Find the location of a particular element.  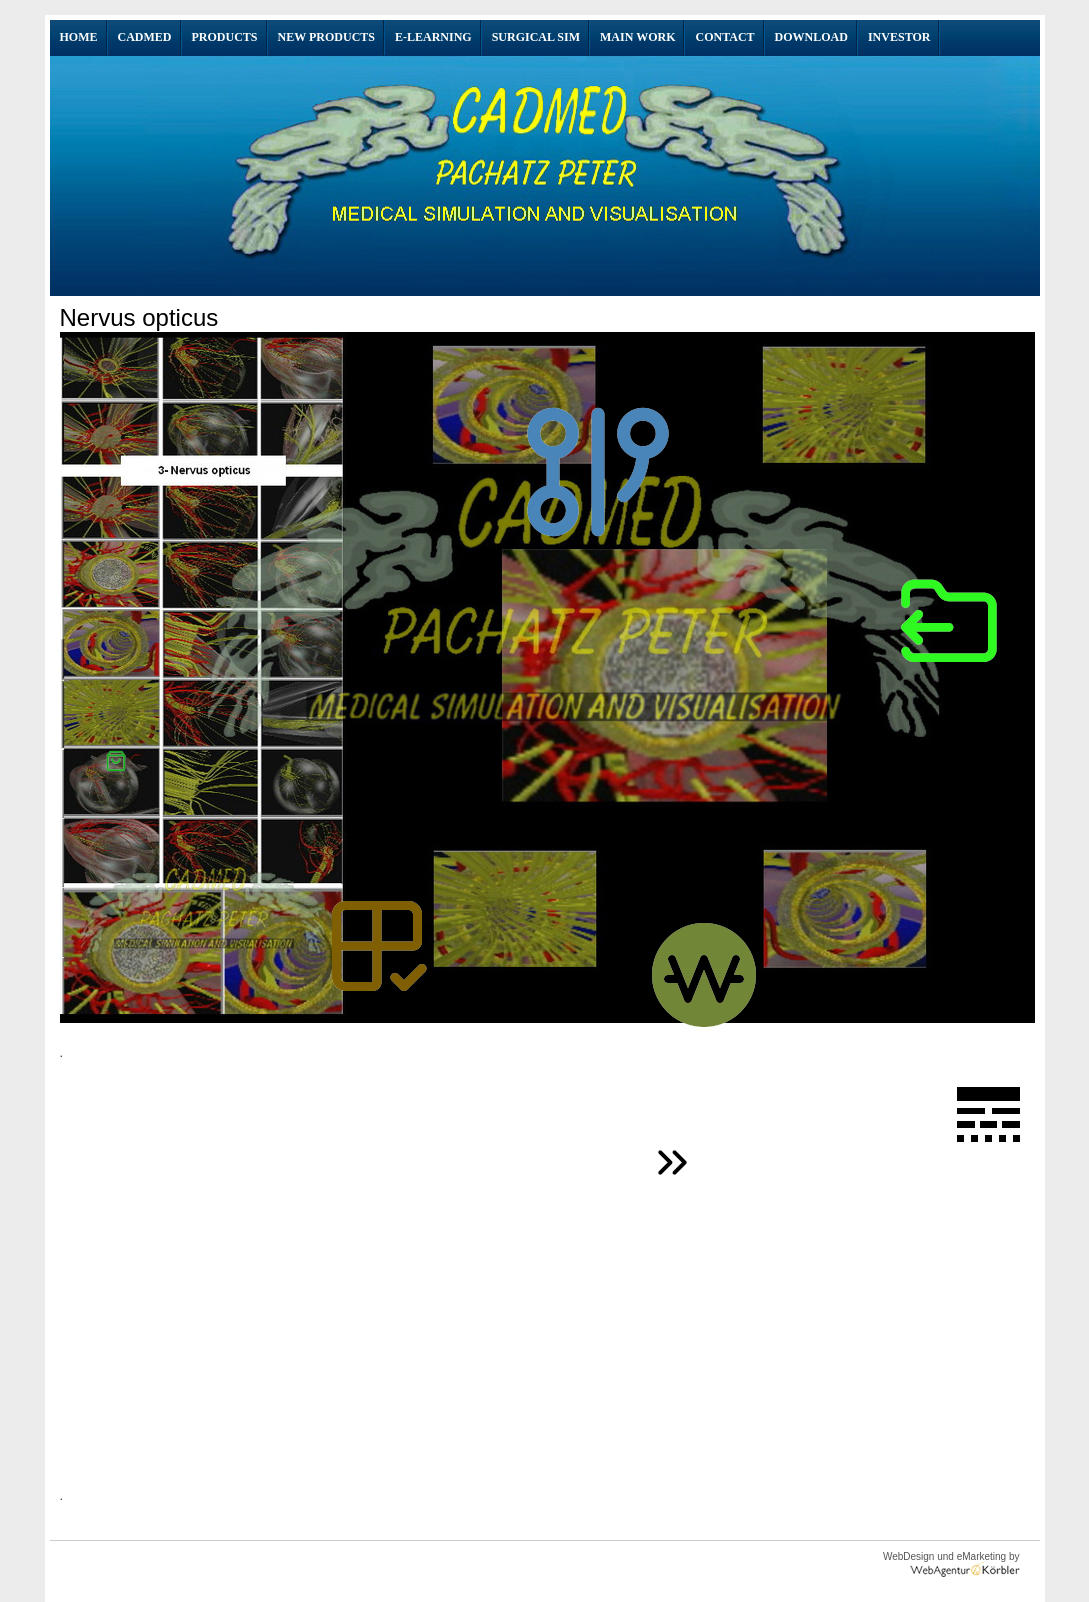

select Korean won as currency is located at coordinates (704, 975).